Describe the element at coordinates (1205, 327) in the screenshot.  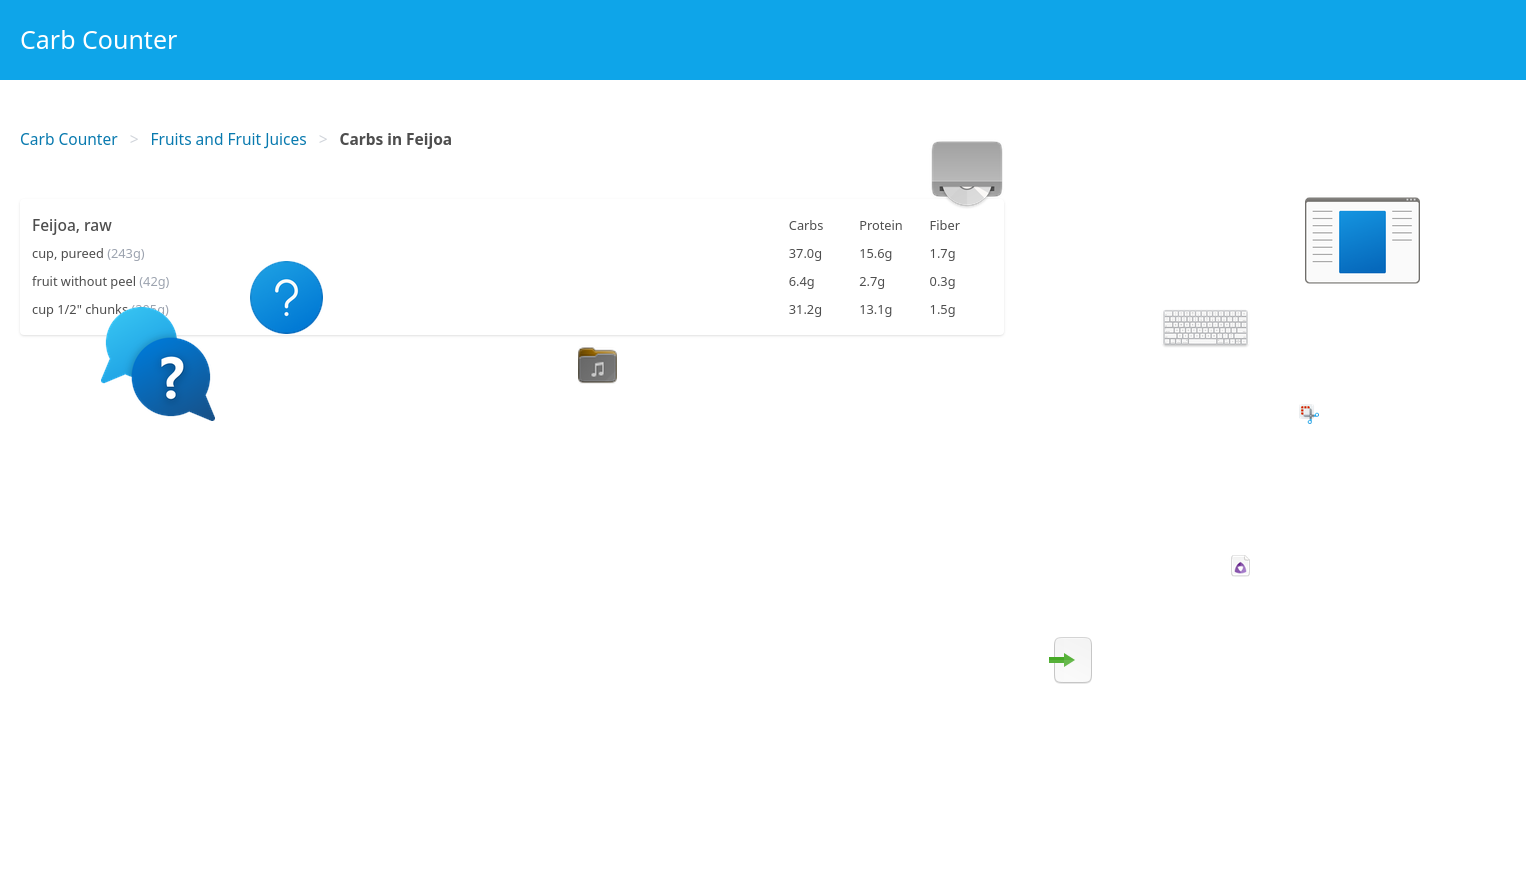
I see `connect a bluetooth keyboard` at that location.